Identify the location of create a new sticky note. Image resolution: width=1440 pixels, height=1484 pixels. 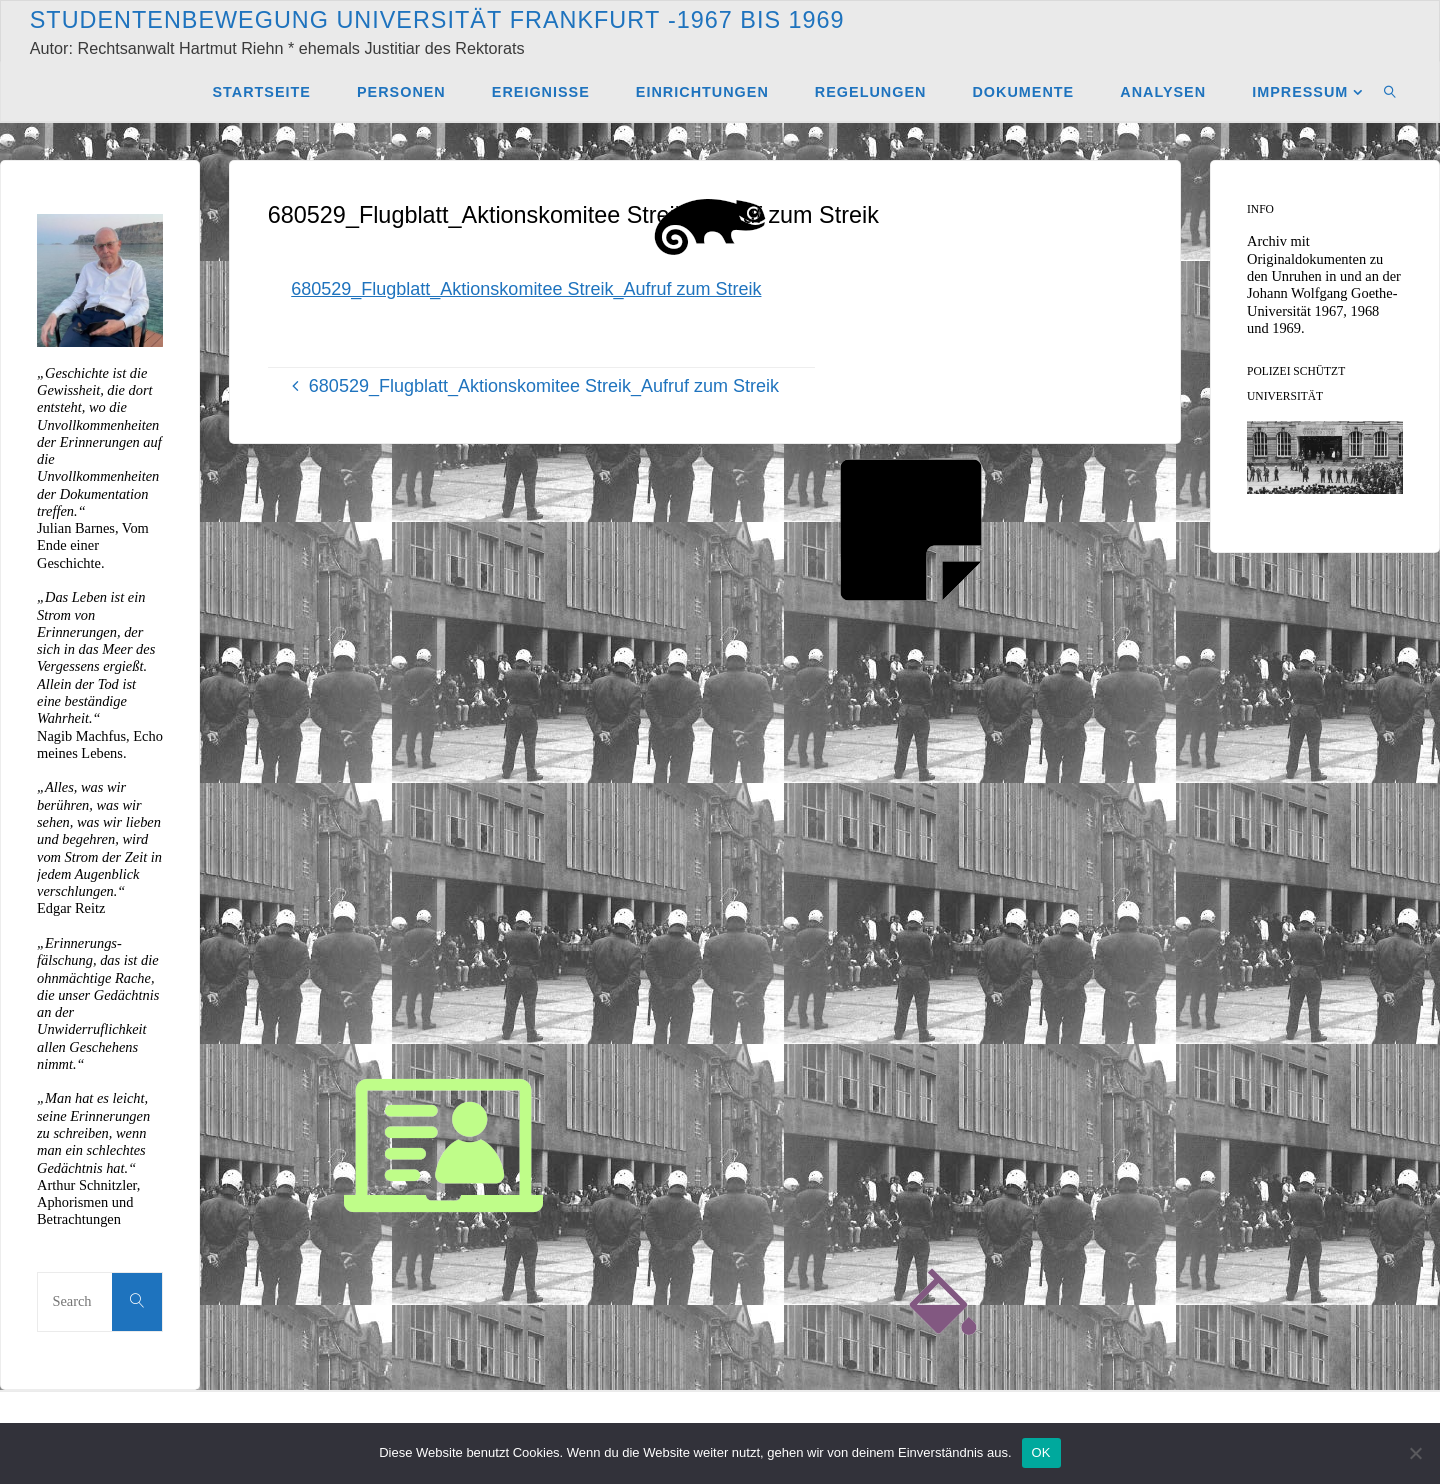
(911, 530).